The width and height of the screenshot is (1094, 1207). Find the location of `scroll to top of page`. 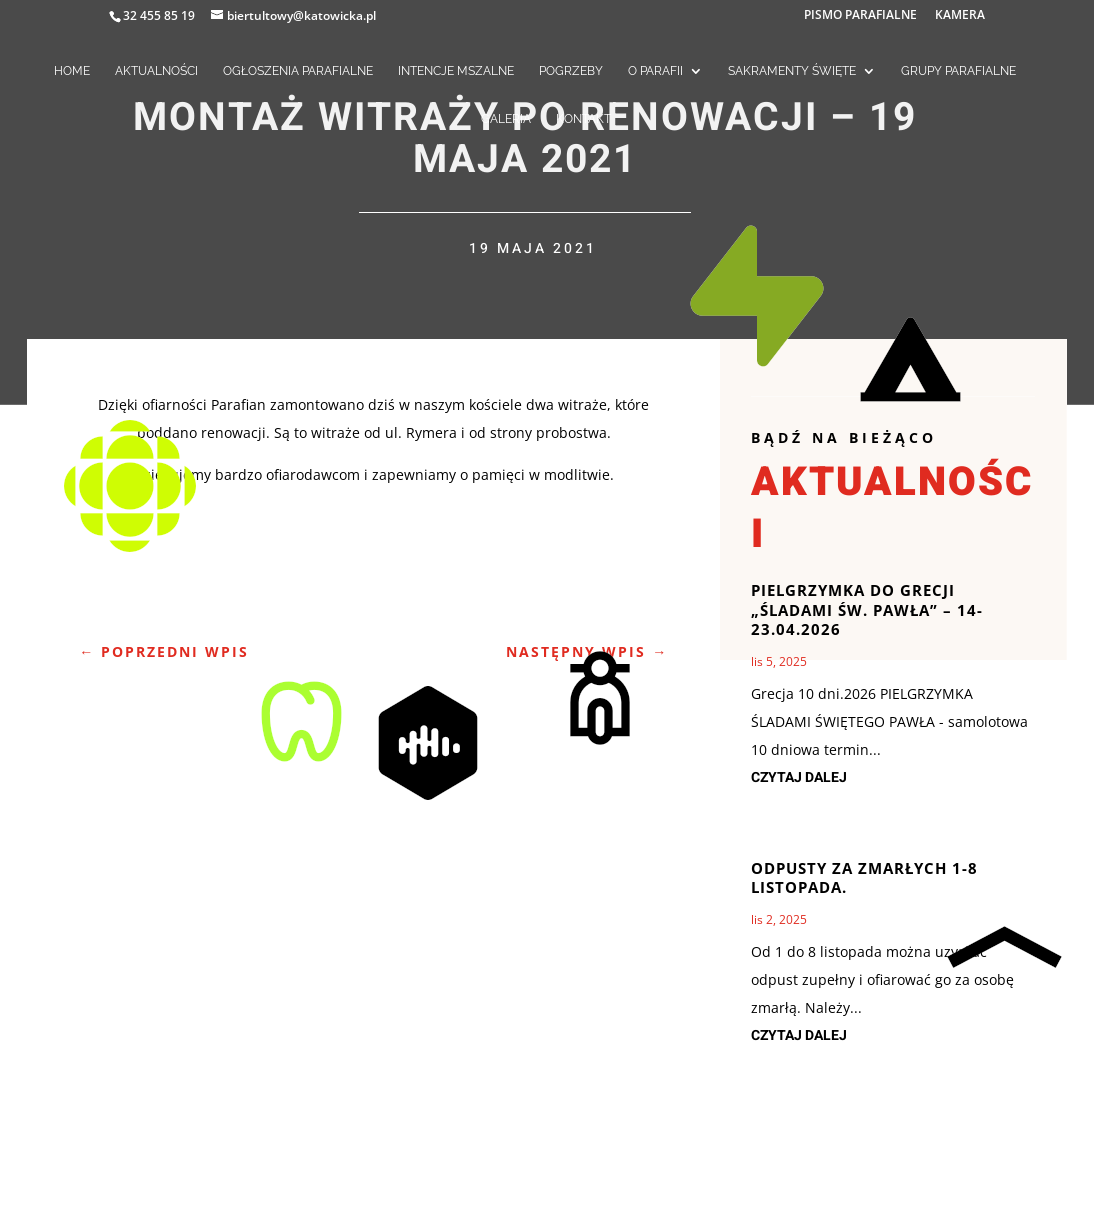

scroll to top of page is located at coordinates (1004, 949).